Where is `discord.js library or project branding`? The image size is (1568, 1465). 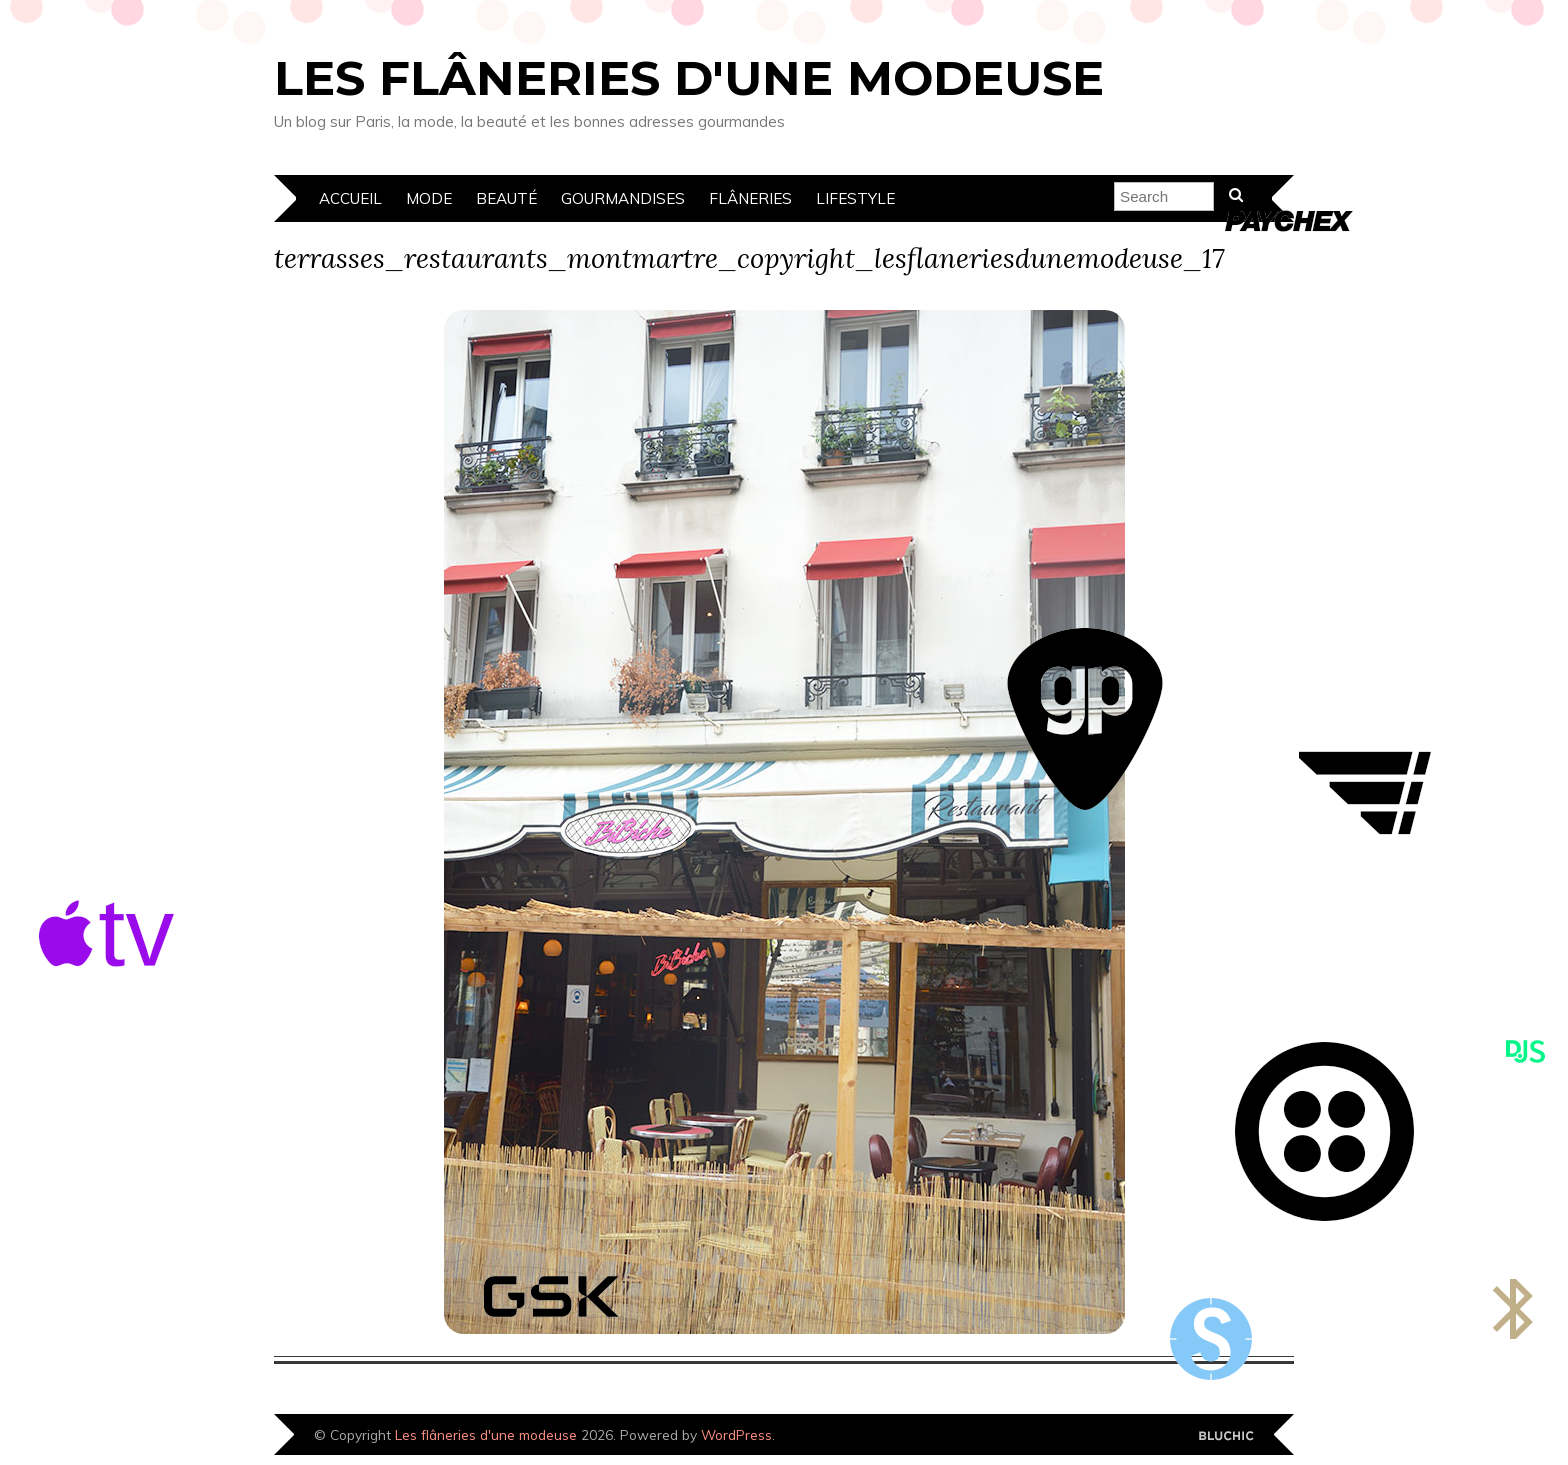
discord.js library or project branding is located at coordinates (1525, 1051).